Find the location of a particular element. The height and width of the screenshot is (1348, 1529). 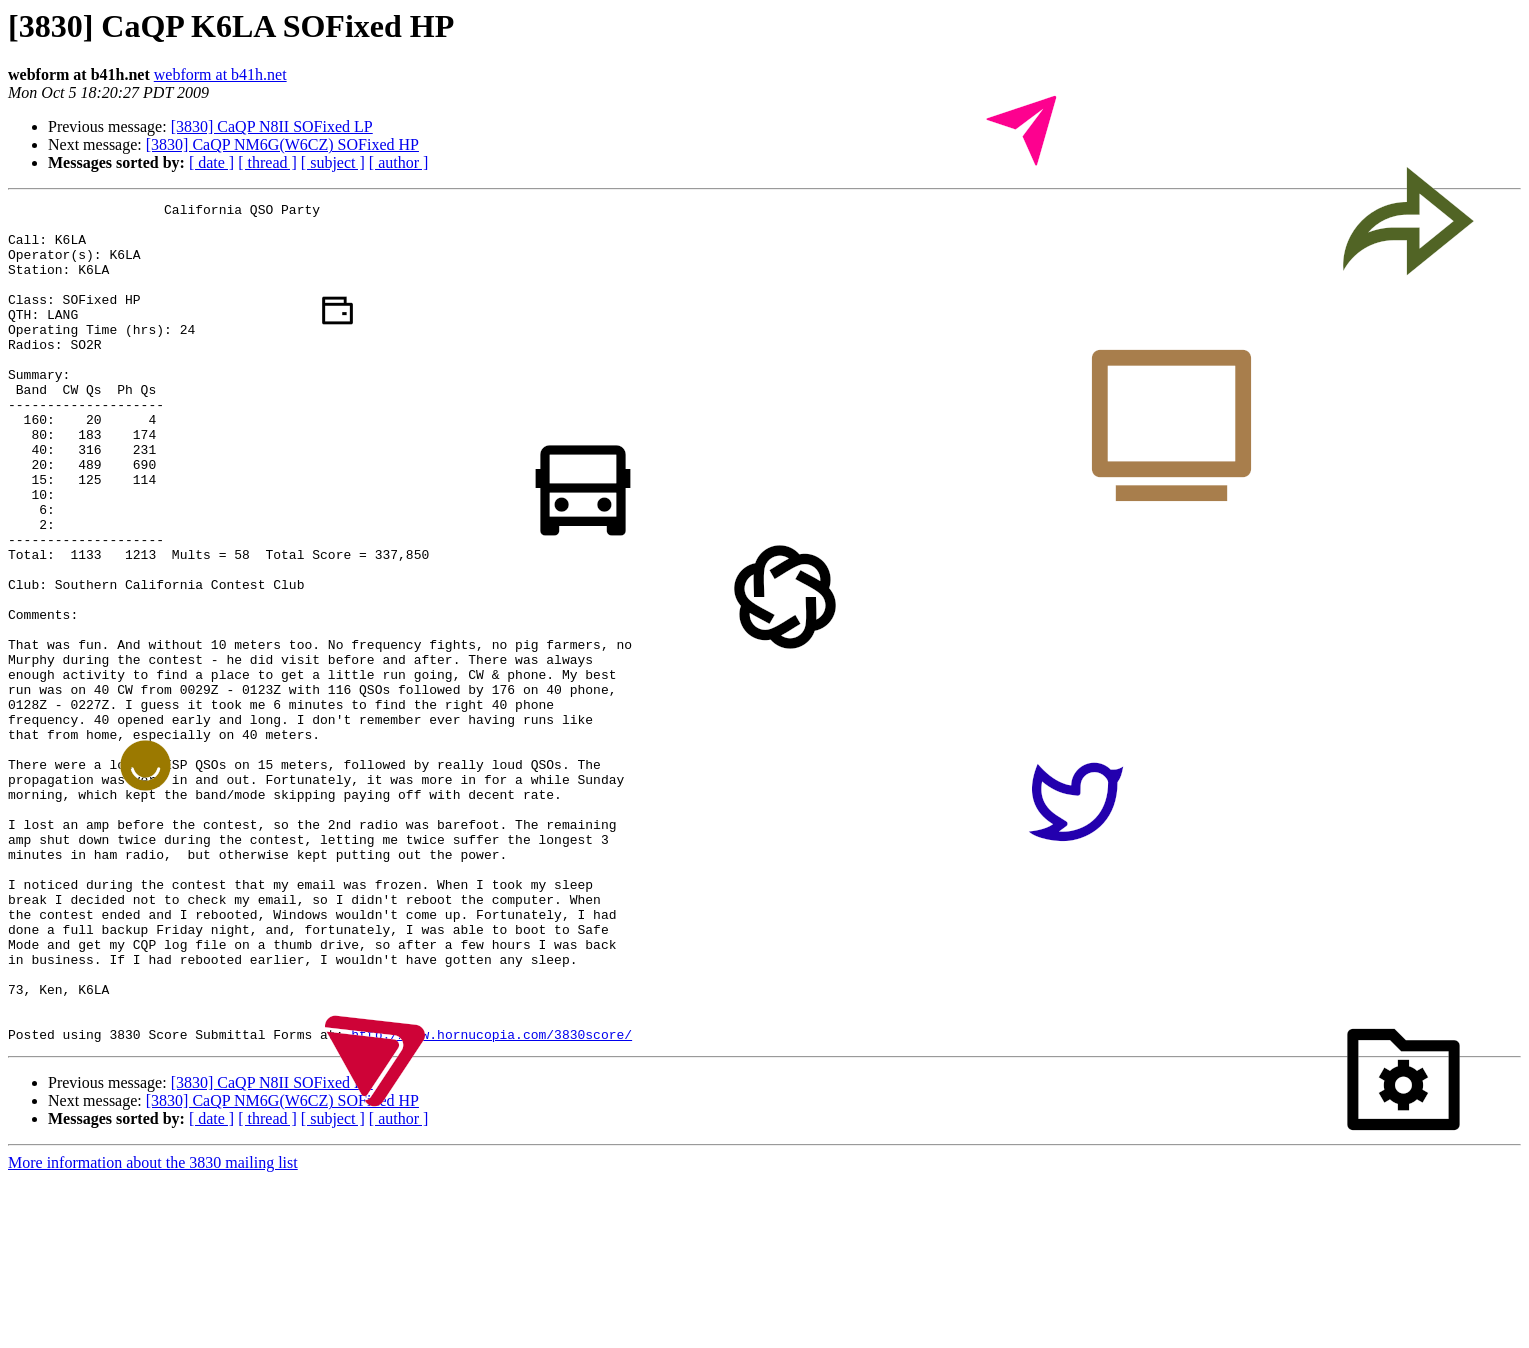

OpenAI logo is located at coordinates (785, 597).